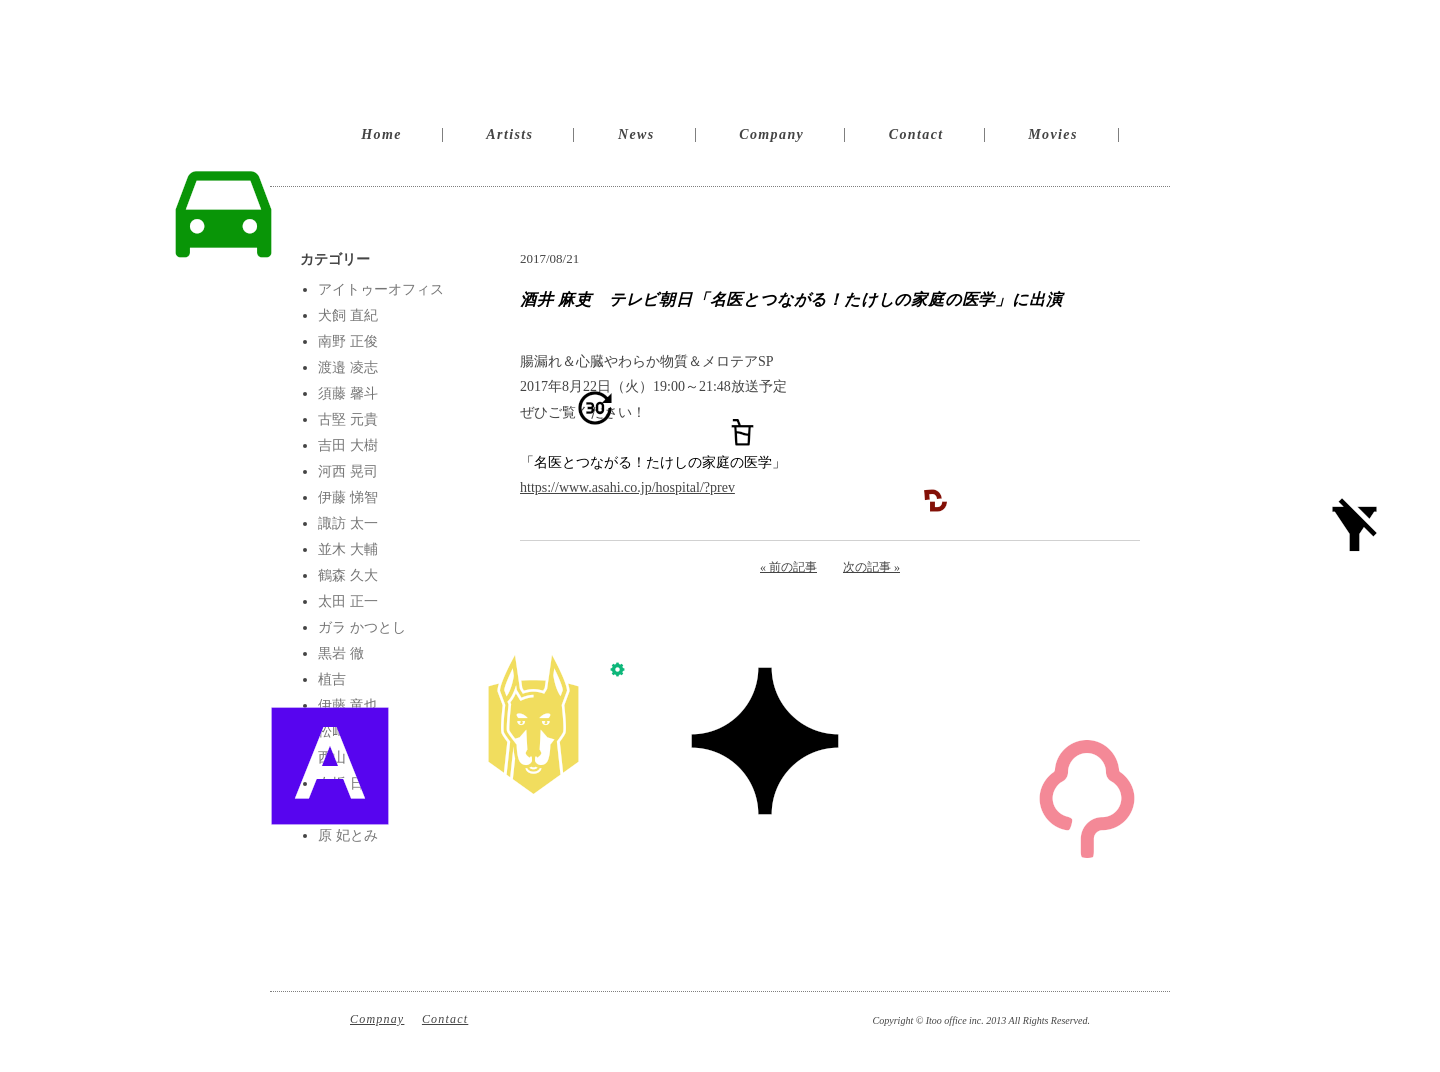 Image resolution: width=1440 pixels, height=1072 pixels. Describe the element at coordinates (1087, 799) in the screenshot. I see `open the gumtree app` at that location.